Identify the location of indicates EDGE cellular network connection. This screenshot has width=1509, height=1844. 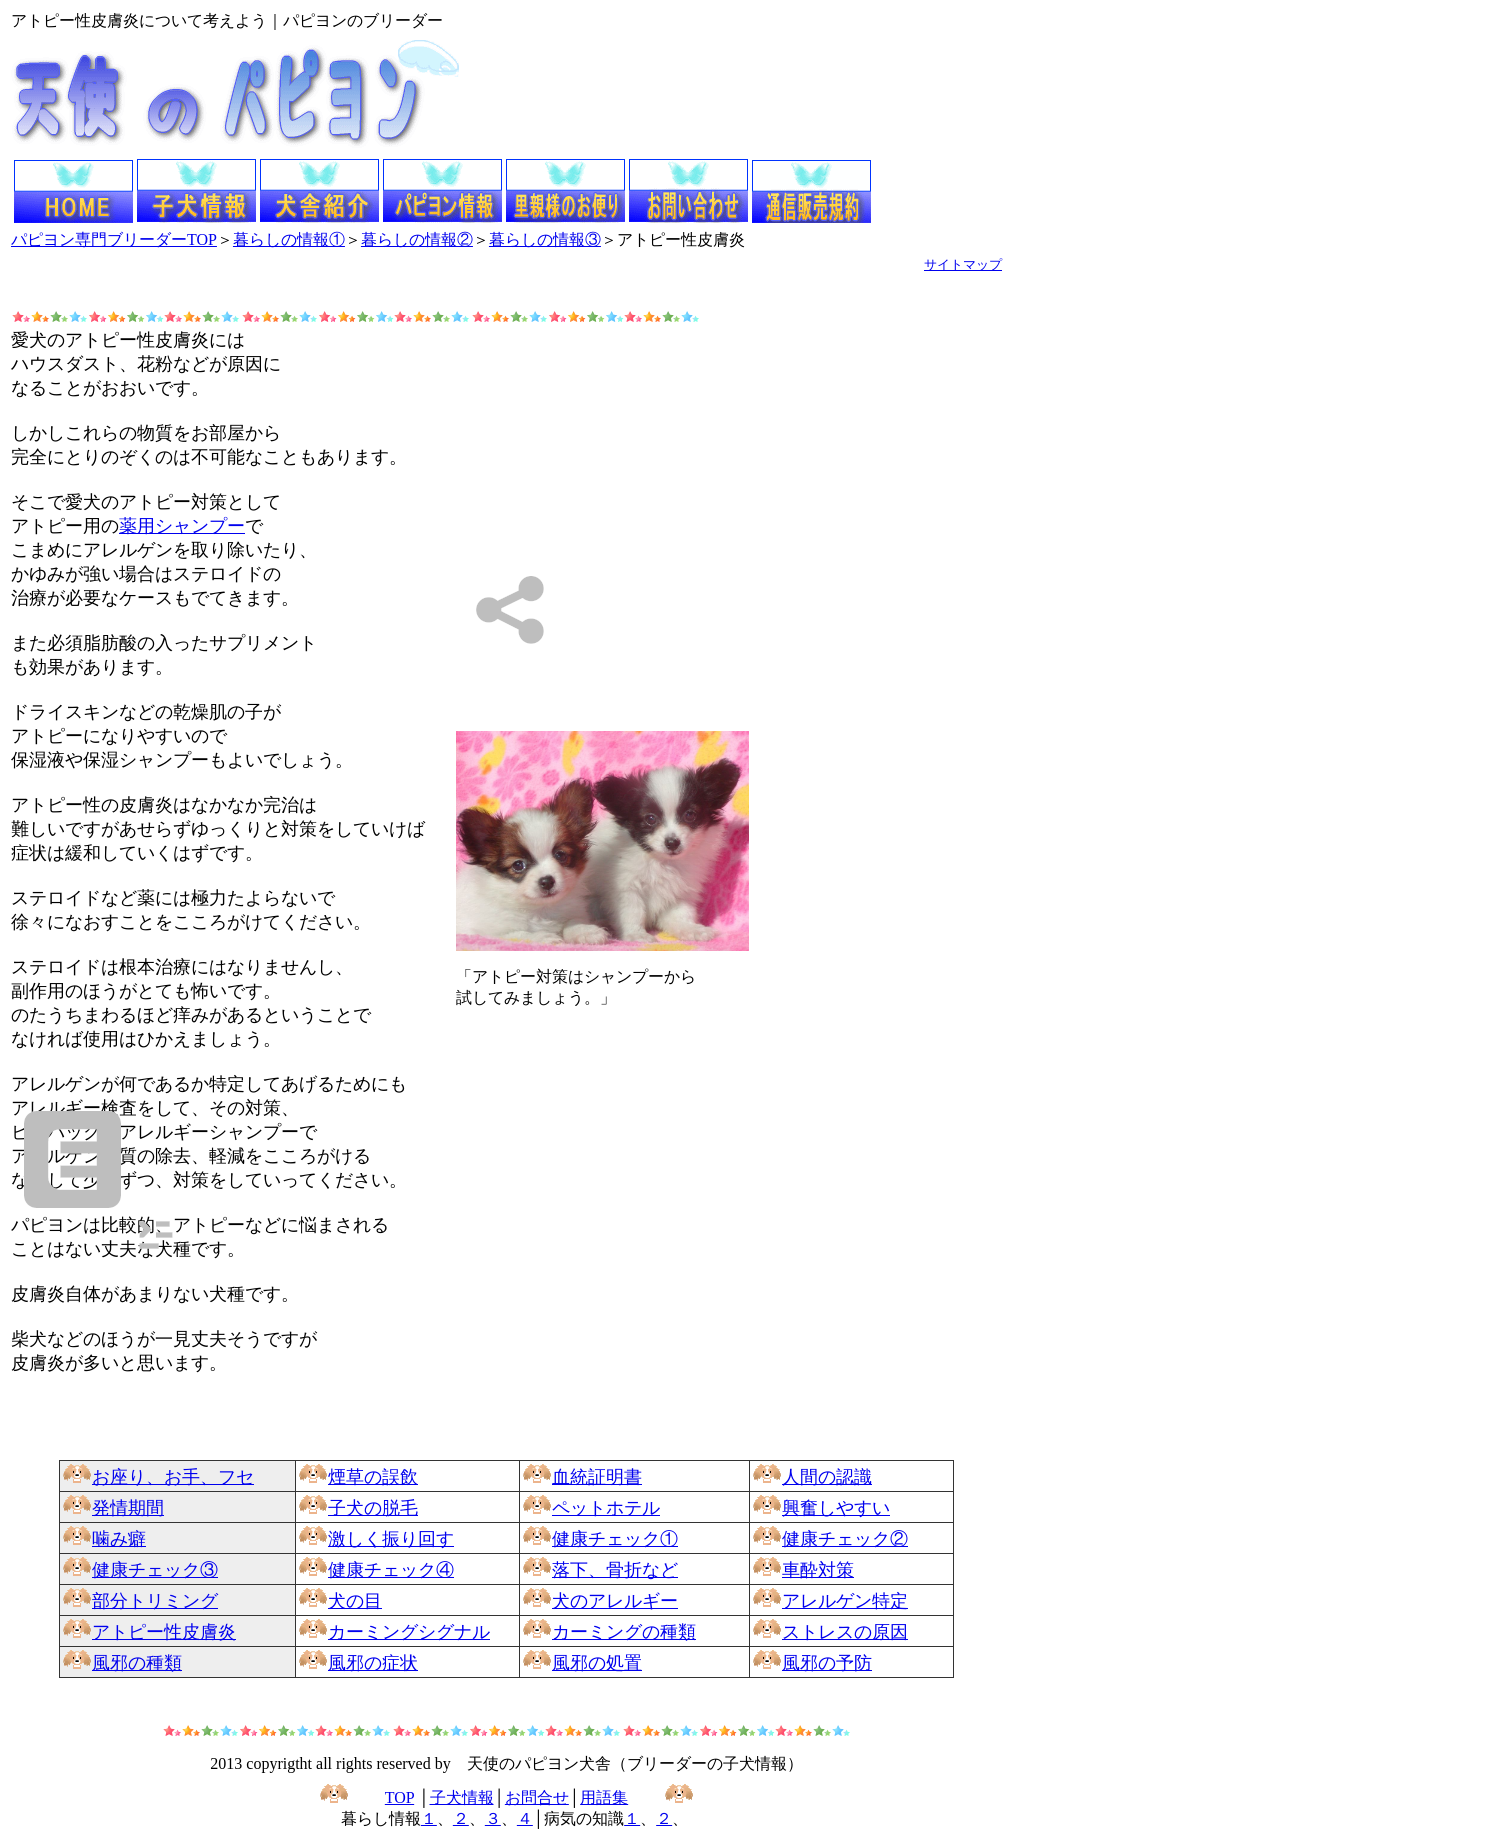
(72, 1159).